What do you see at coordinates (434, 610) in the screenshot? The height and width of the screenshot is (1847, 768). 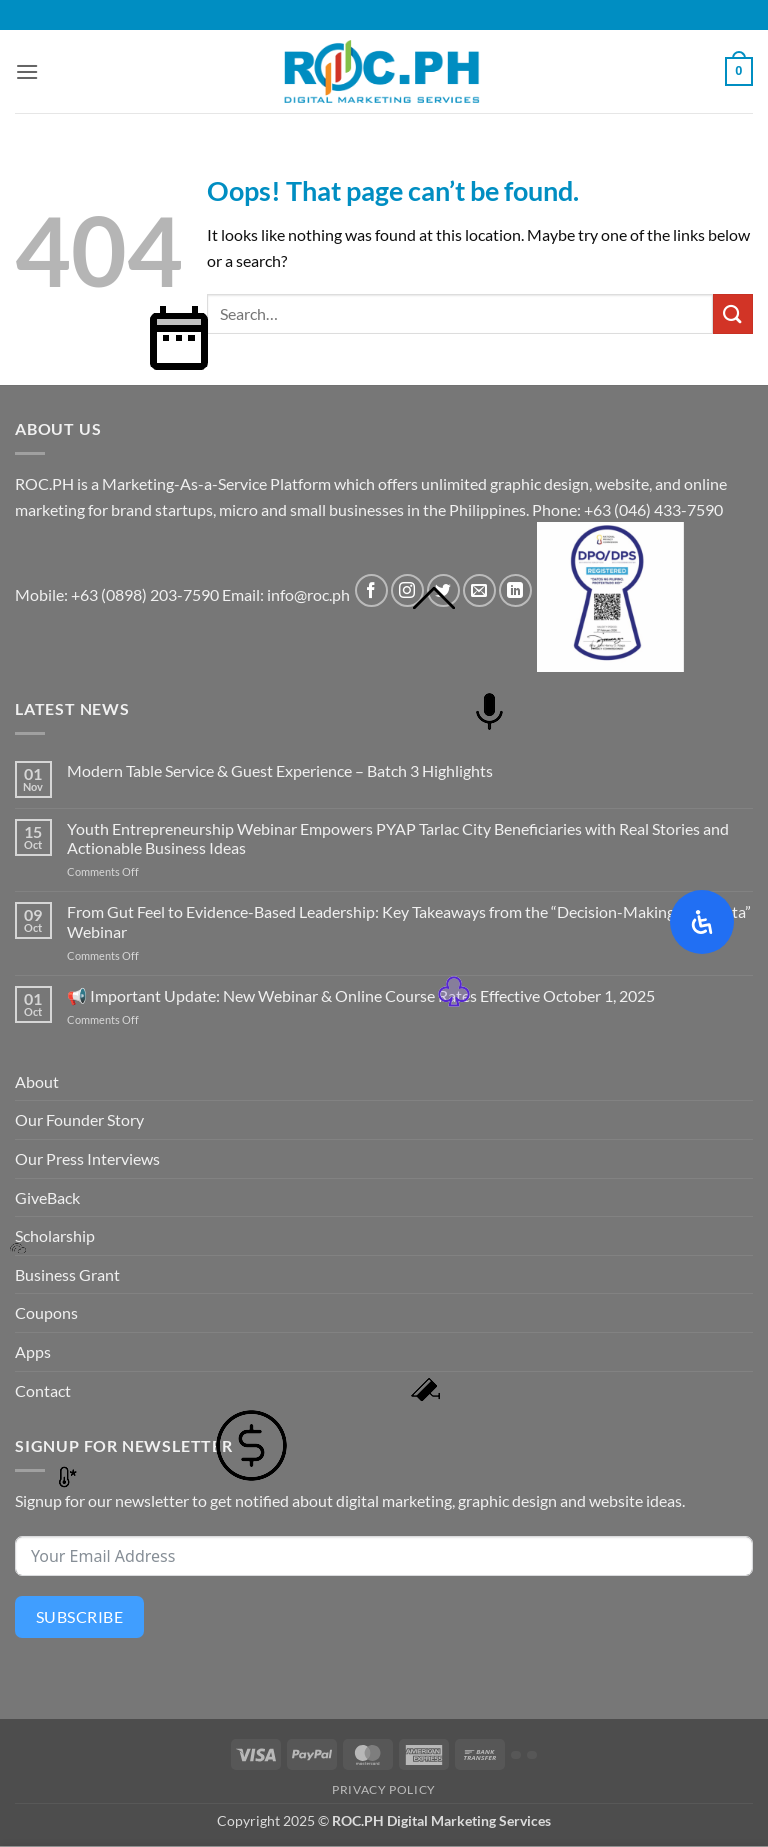 I see `collapse an expanded section` at bounding box center [434, 610].